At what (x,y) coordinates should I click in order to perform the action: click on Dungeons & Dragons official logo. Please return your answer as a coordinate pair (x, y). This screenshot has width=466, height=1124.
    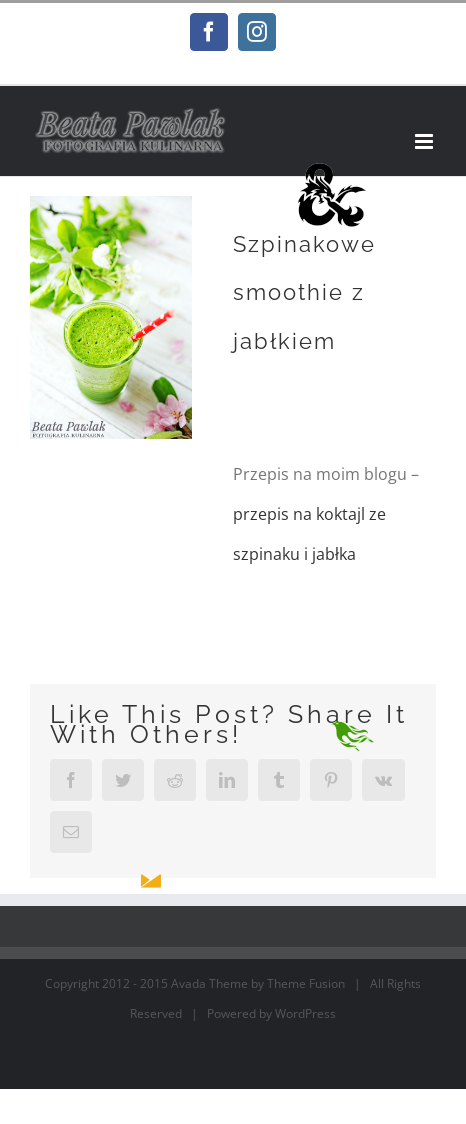
    Looking at the image, I should click on (332, 195).